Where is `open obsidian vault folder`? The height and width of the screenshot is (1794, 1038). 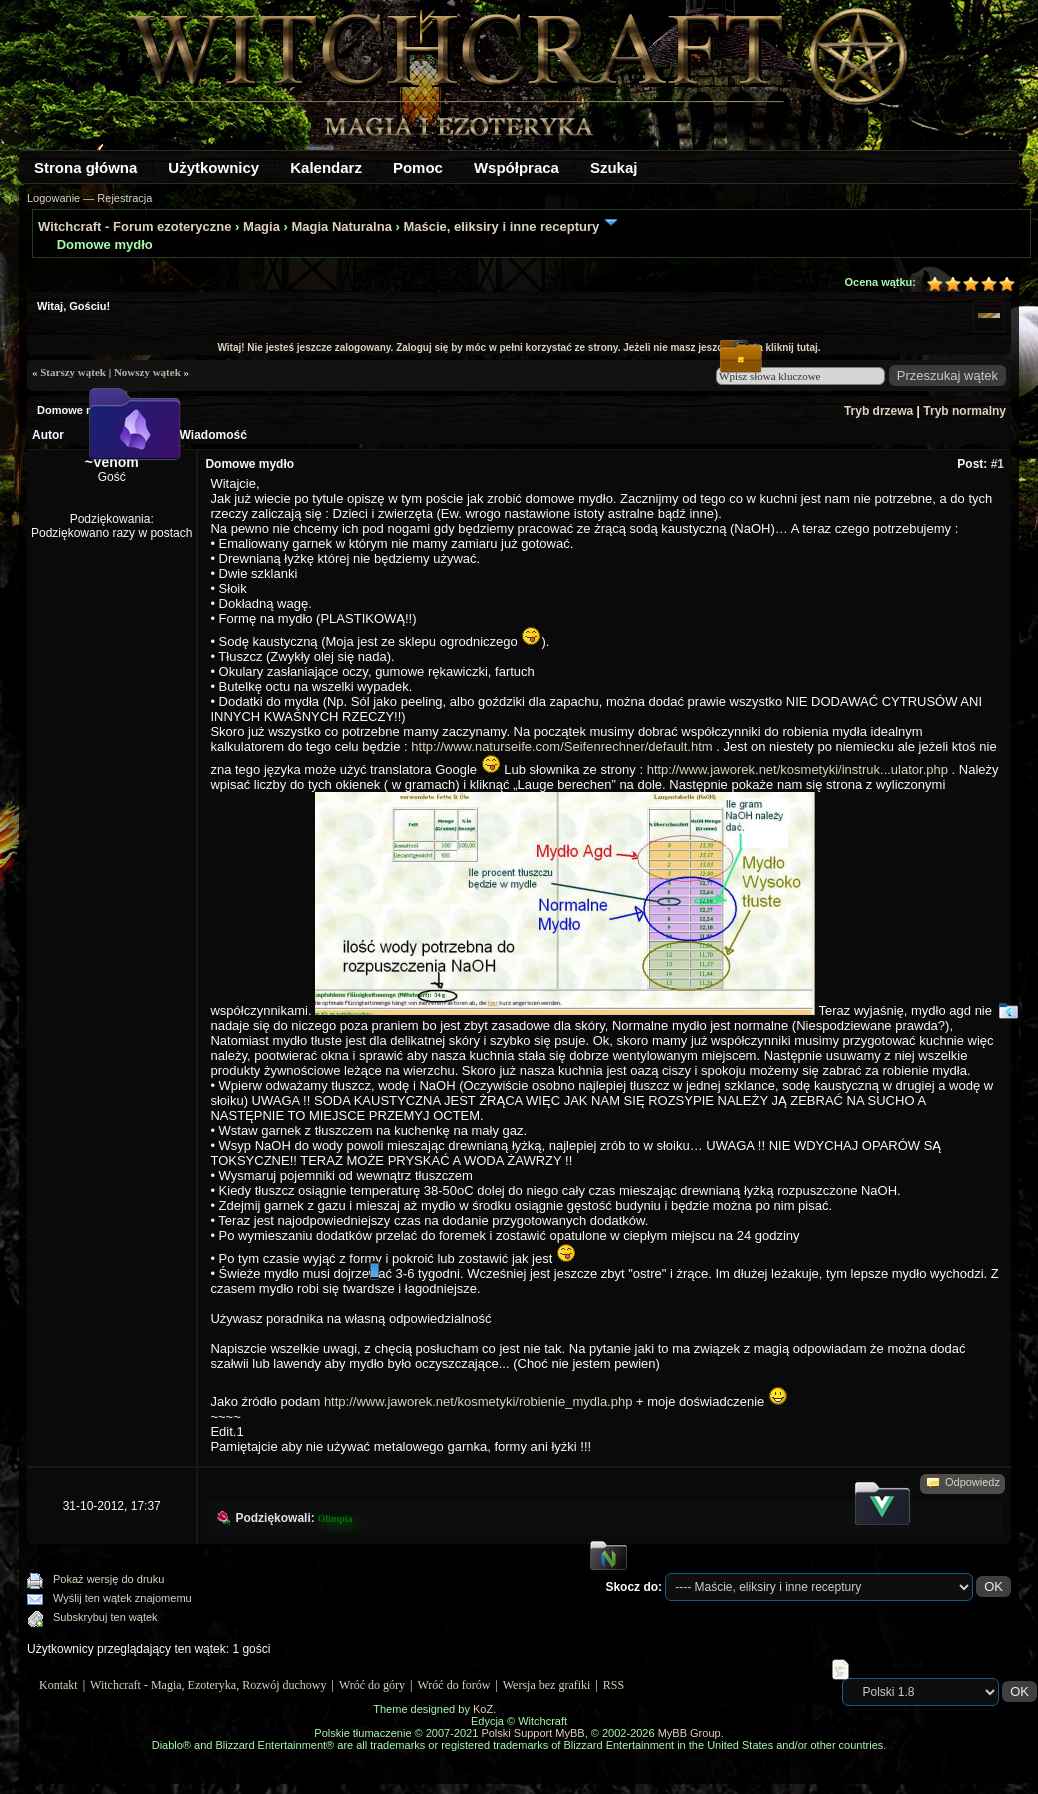
open obsidian vault folder is located at coordinates (134, 426).